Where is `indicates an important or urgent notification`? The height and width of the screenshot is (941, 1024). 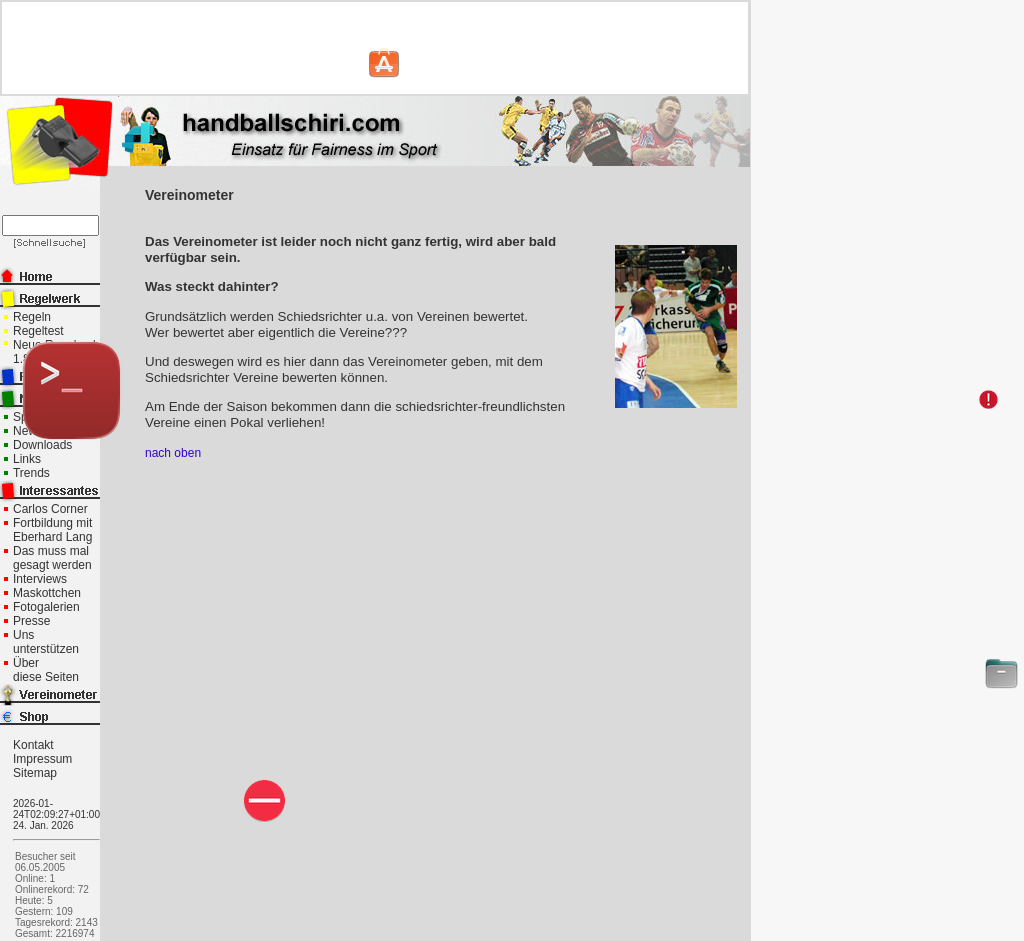
indicates an important or urgent notification is located at coordinates (988, 399).